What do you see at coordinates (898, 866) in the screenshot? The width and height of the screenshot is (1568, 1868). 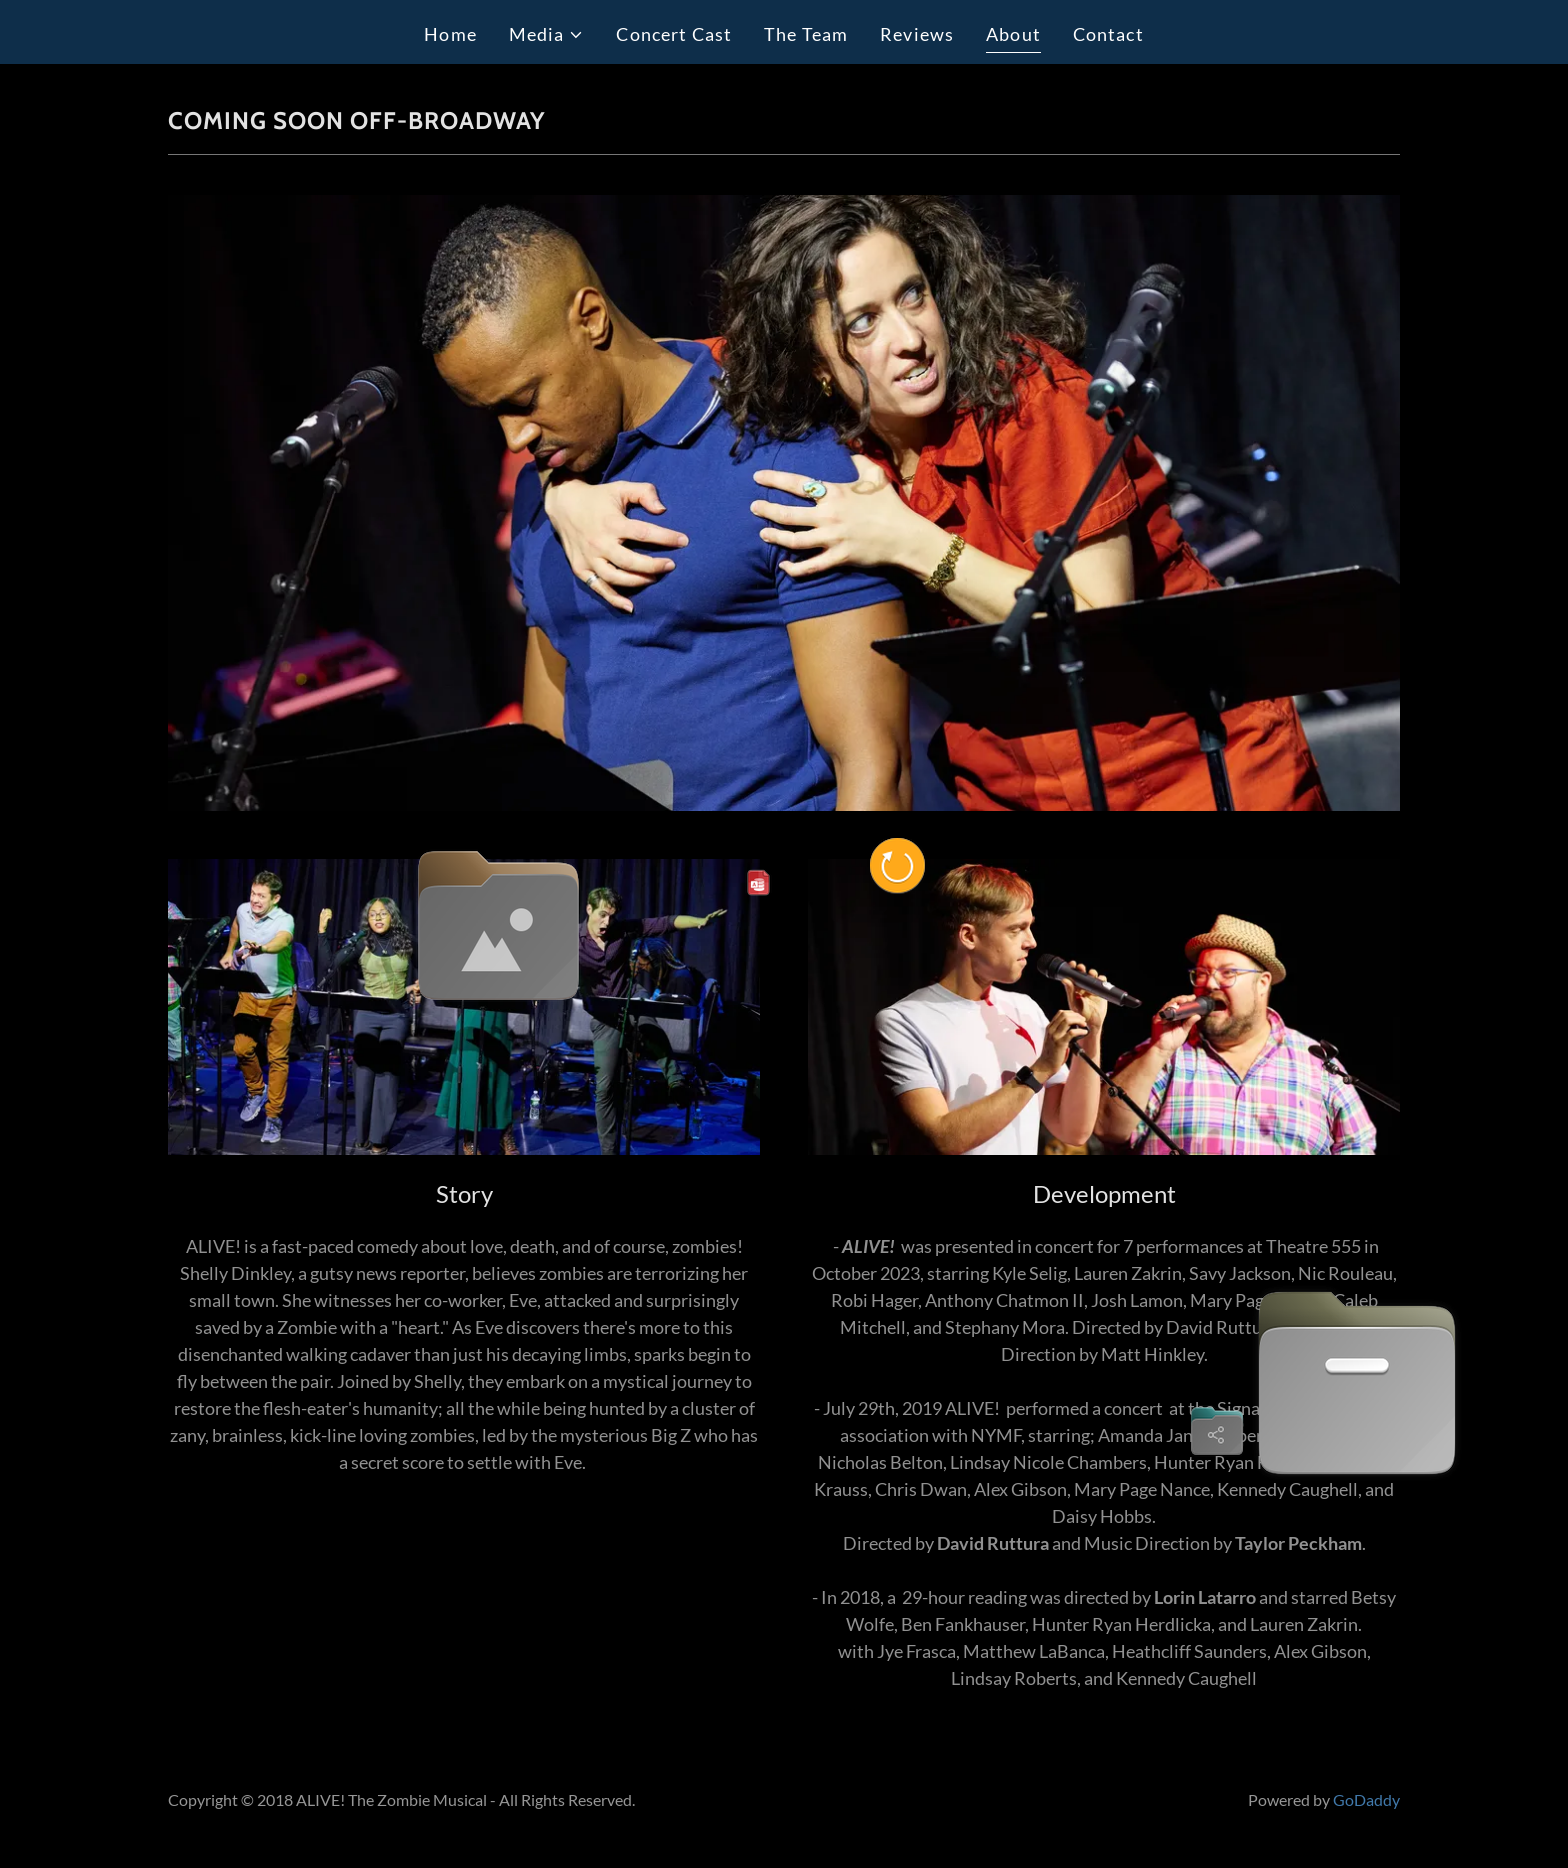 I see `restart or reboot the system` at bounding box center [898, 866].